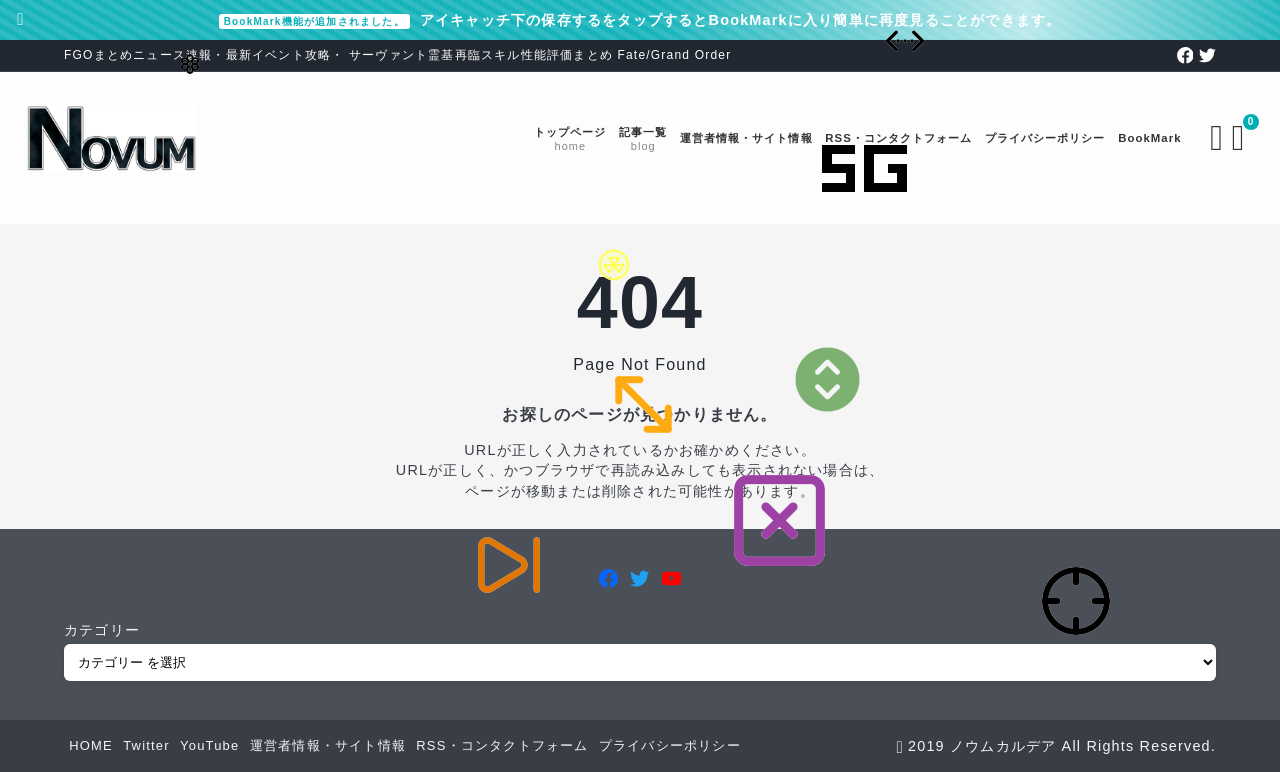  What do you see at coordinates (864, 168) in the screenshot?
I see `indicates 5G network connectivity status` at bounding box center [864, 168].